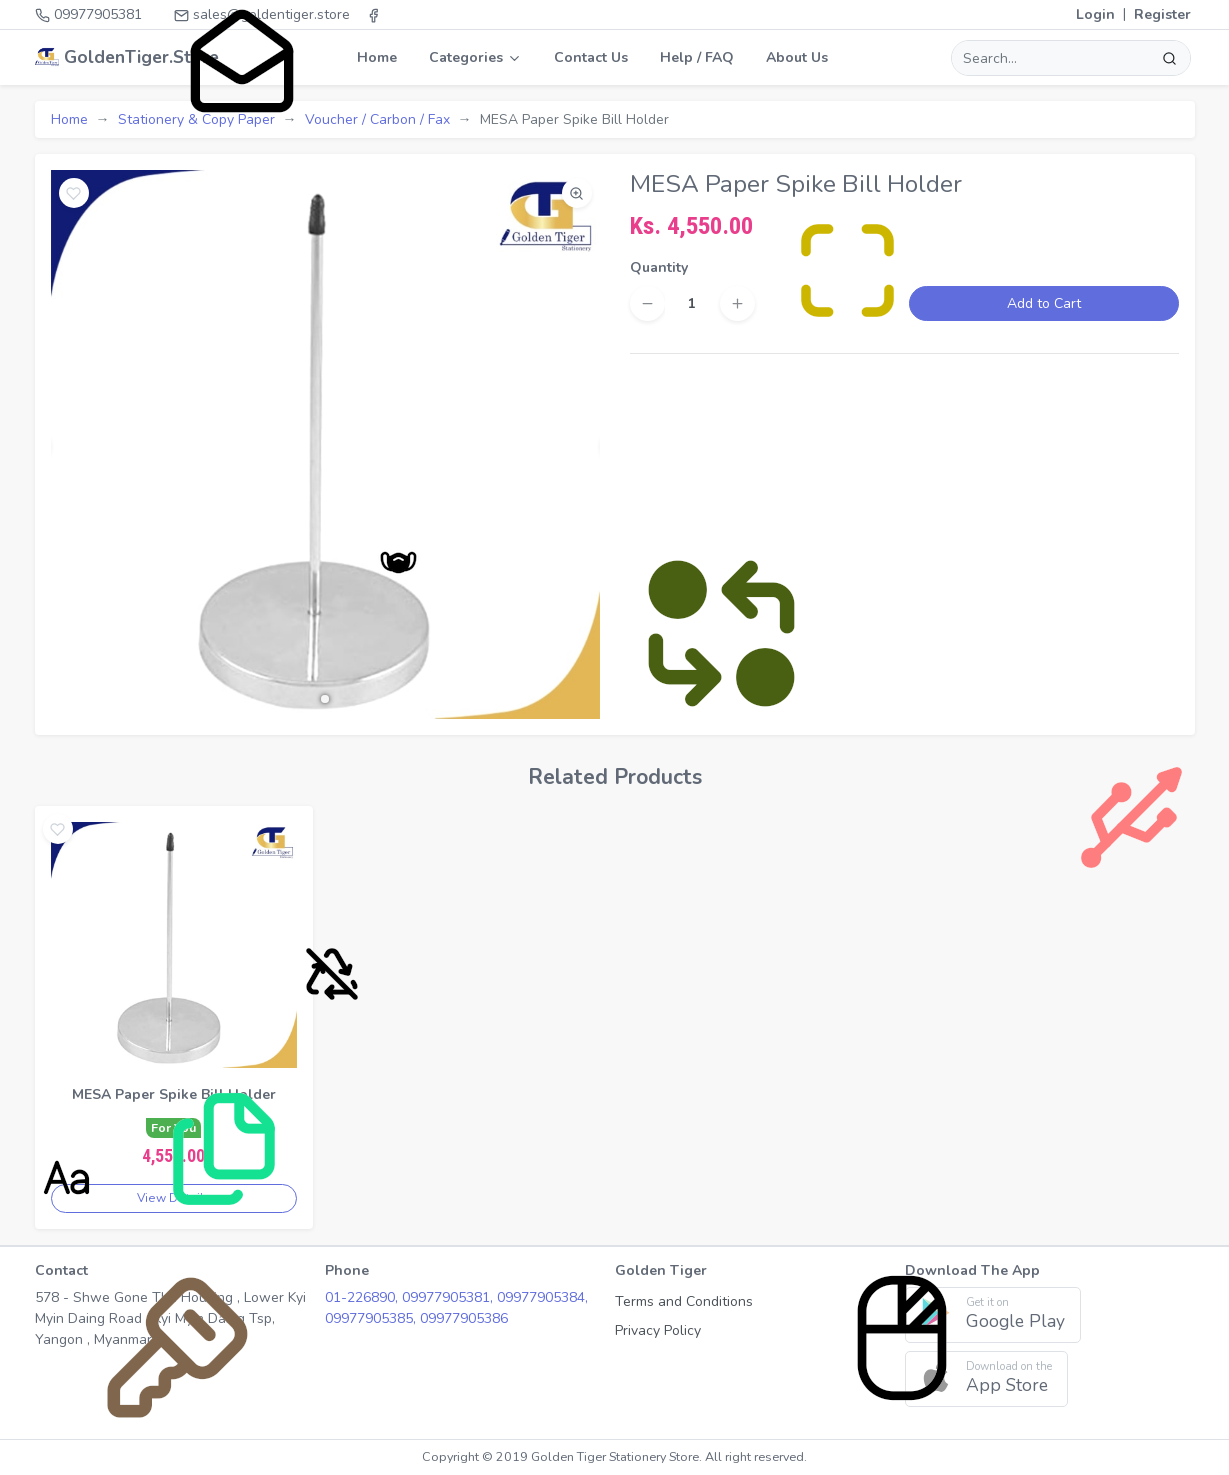 The image size is (1229, 1475). What do you see at coordinates (66, 1177) in the screenshot?
I see `adjust text or font settings` at bounding box center [66, 1177].